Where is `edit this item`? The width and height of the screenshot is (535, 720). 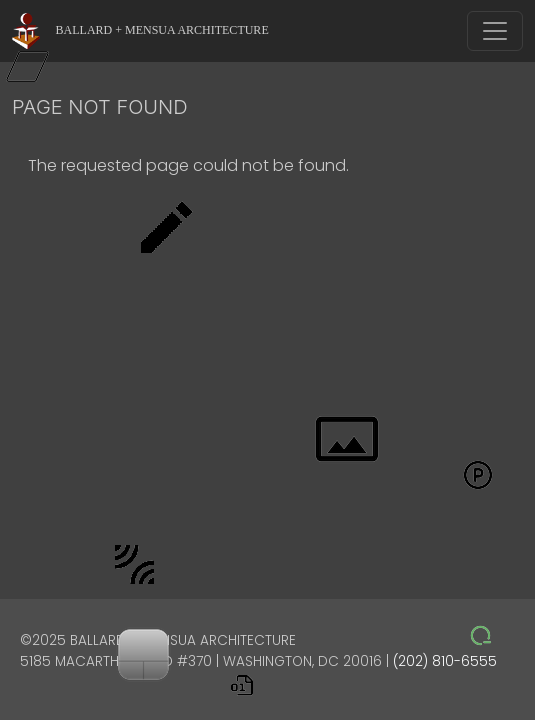 edit this item is located at coordinates (166, 227).